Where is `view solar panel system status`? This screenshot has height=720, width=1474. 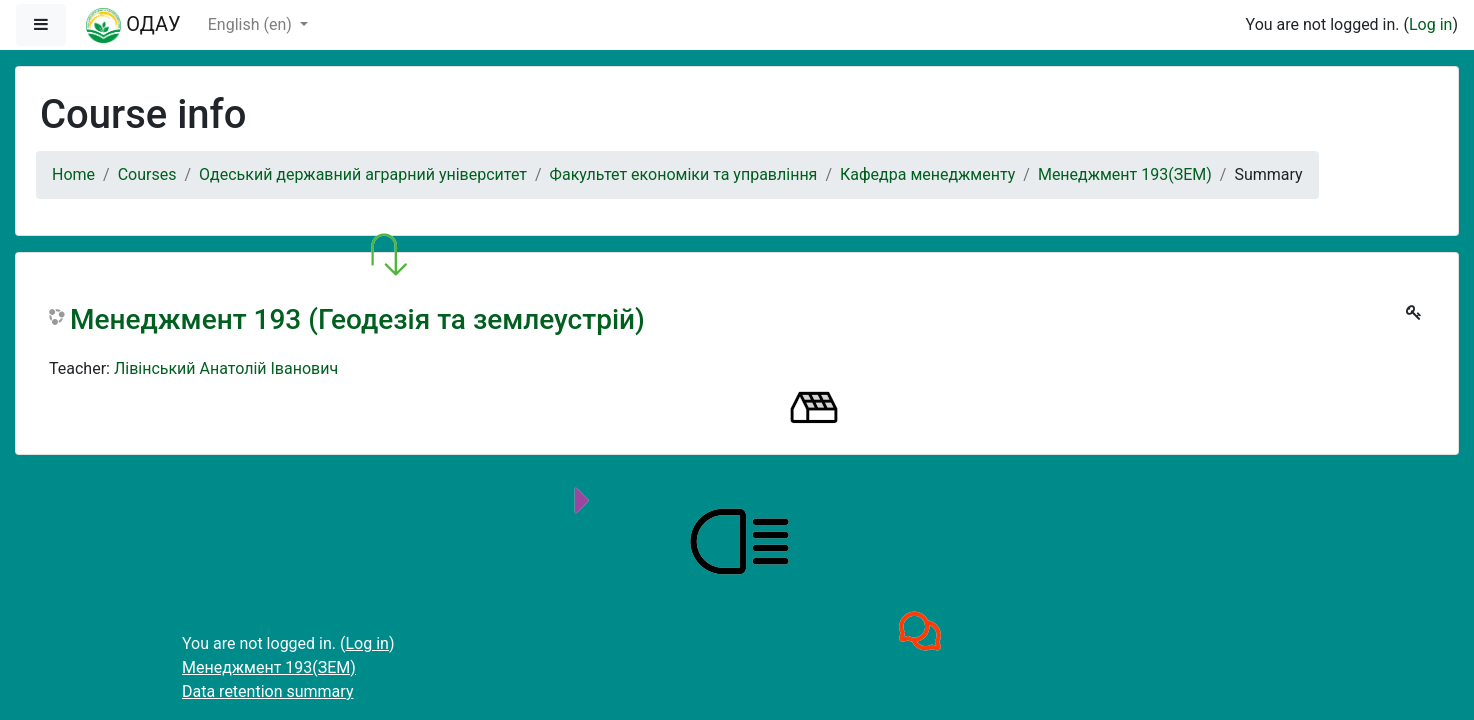
view solar panel system status is located at coordinates (814, 409).